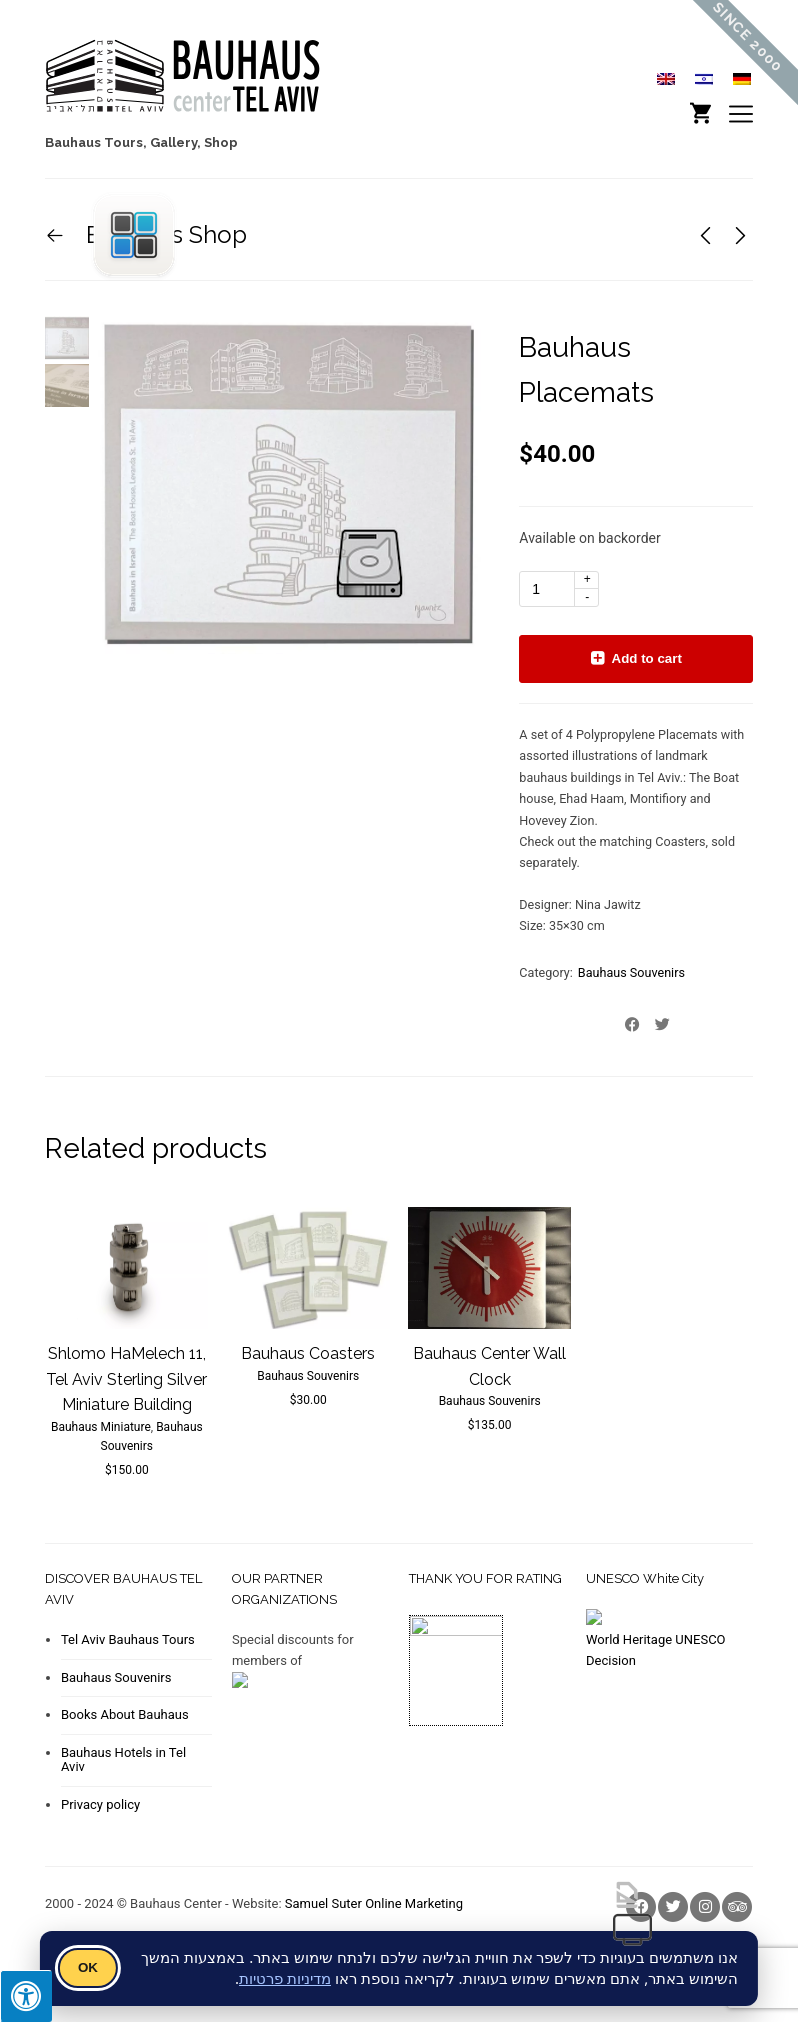 This screenshot has height=2022, width=798. What do you see at coordinates (627, 1894) in the screenshot?
I see `adjust page layout and print settings` at bounding box center [627, 1894].